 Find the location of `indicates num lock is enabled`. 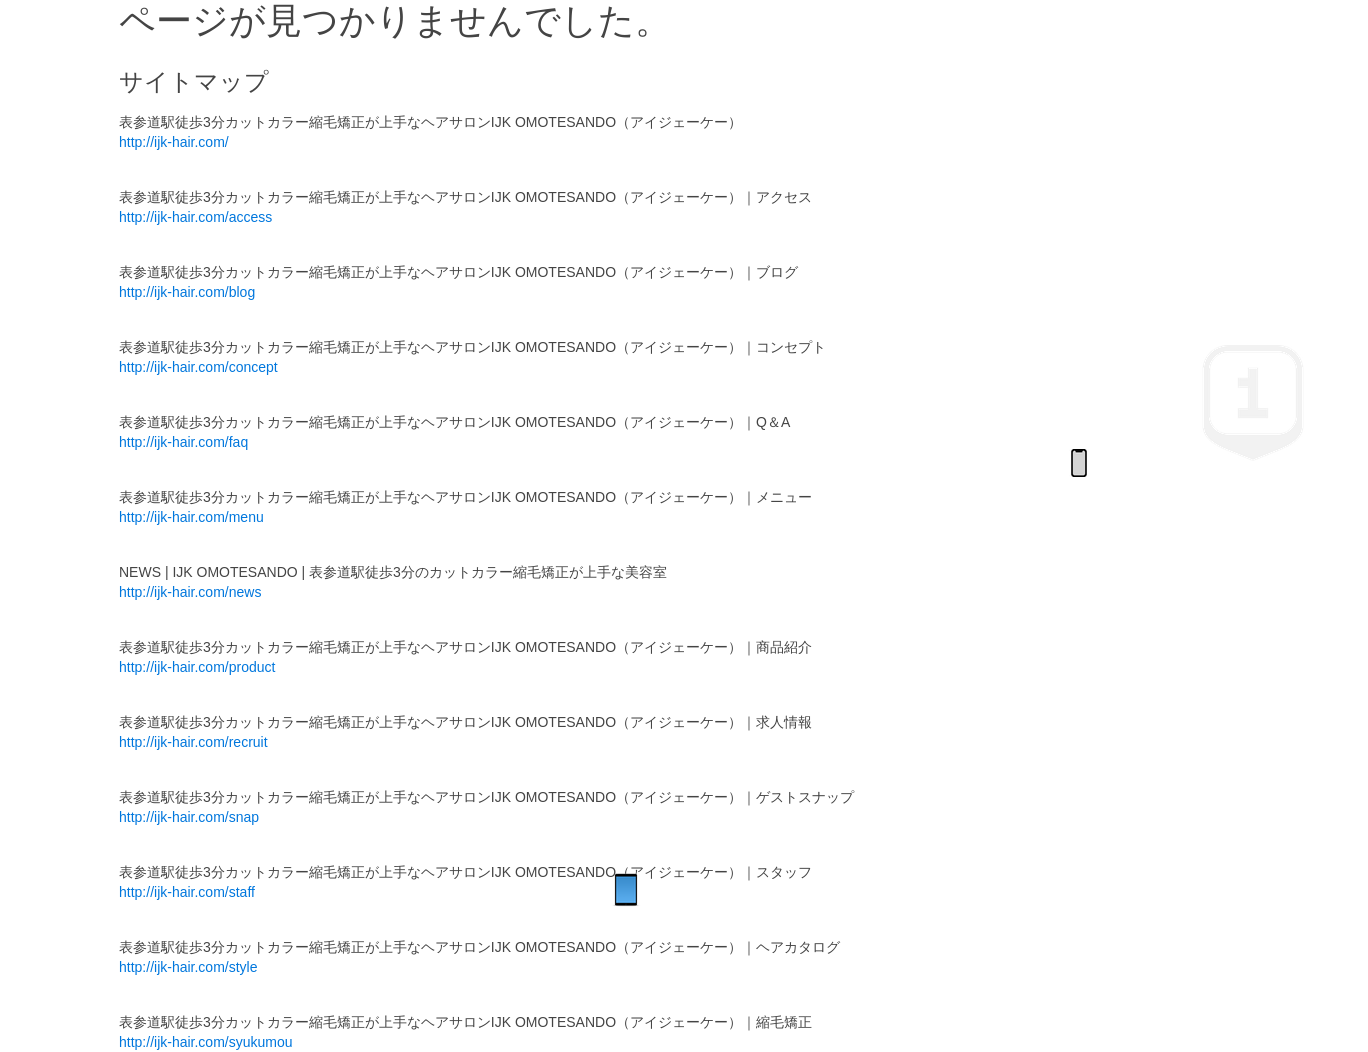

indicates num lock is enabled is located at coordinates (1253, 403).